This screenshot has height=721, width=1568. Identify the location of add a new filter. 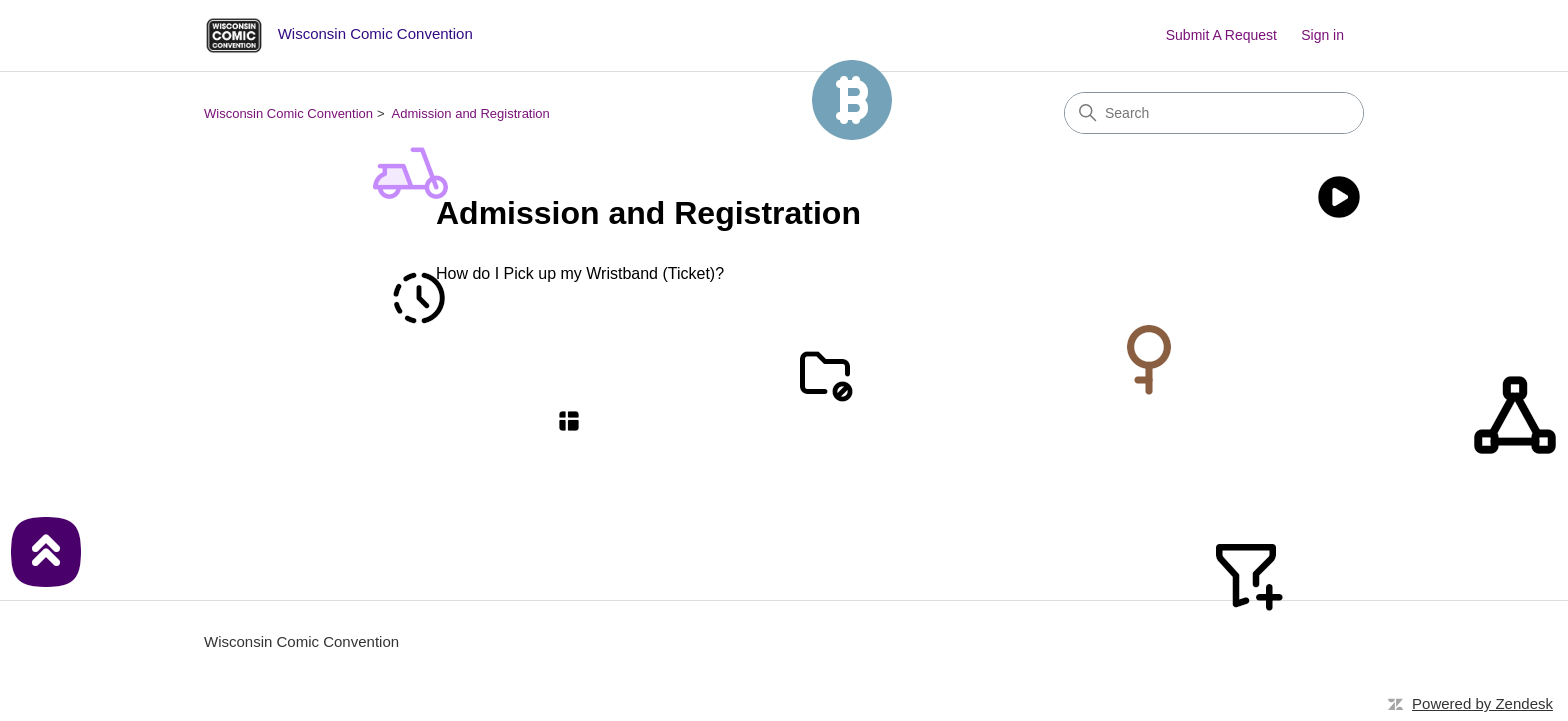
(1246, 574).